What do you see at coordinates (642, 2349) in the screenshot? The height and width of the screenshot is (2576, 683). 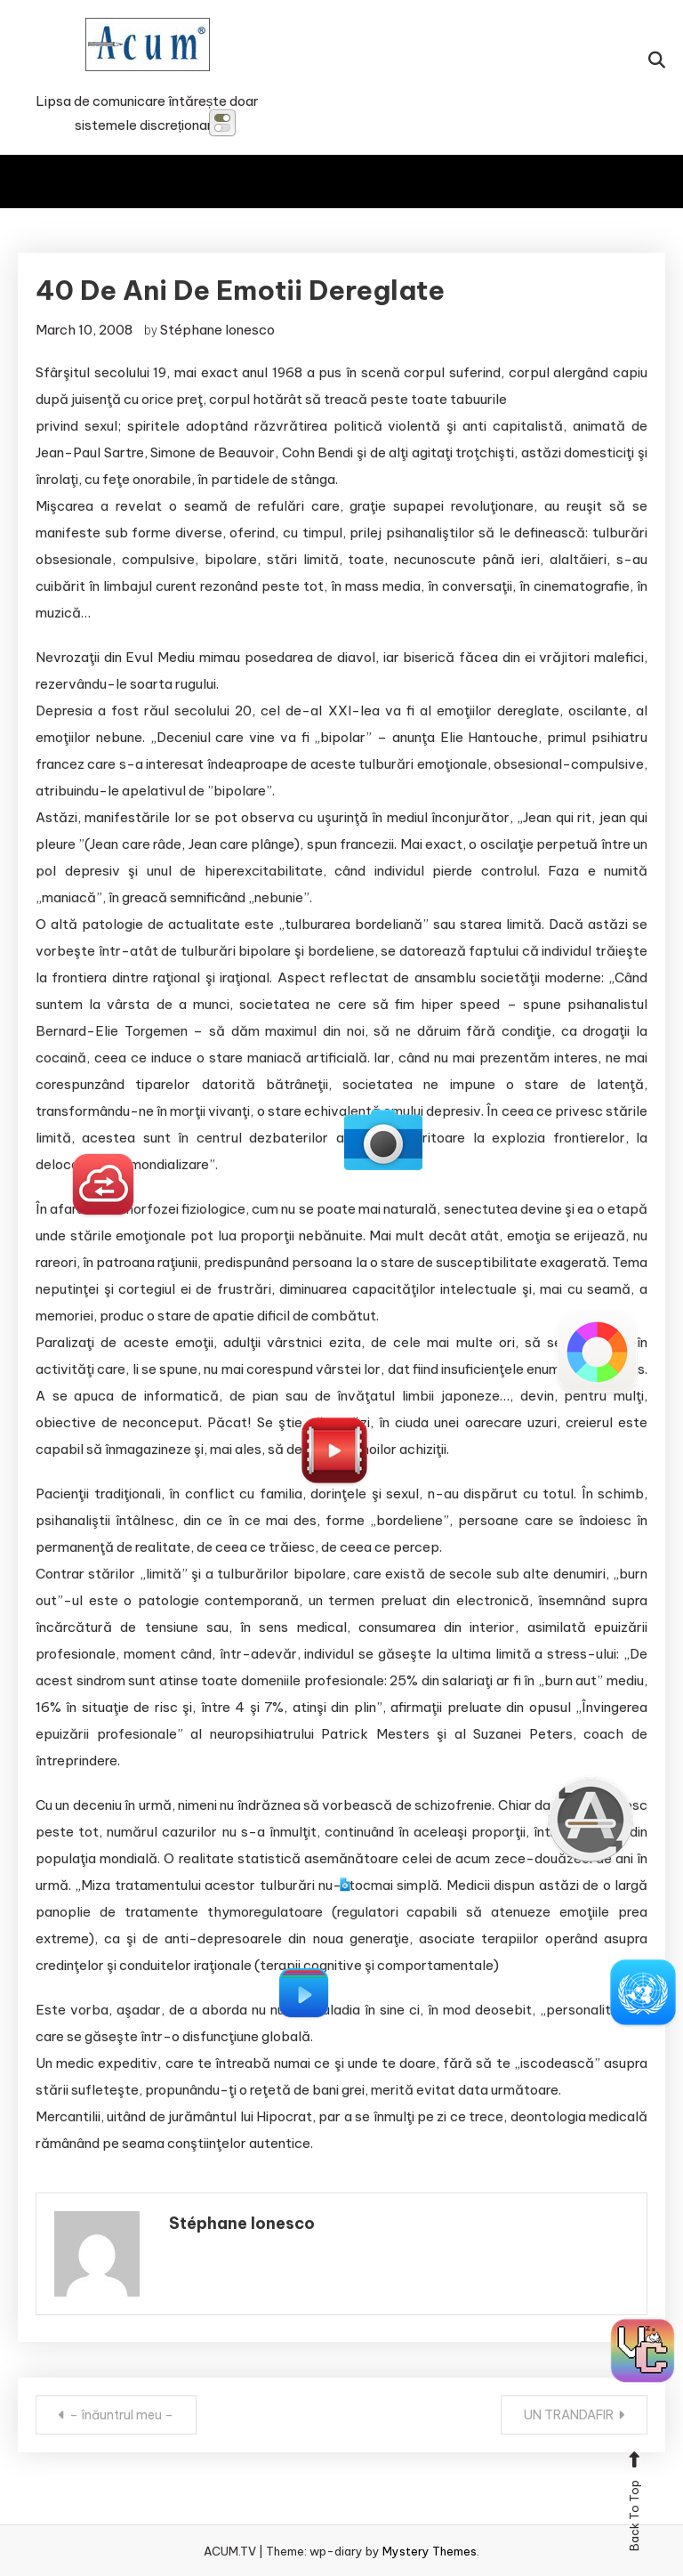 I see `open vesktop, a discord client mod` at bounding box center [642, 2349].